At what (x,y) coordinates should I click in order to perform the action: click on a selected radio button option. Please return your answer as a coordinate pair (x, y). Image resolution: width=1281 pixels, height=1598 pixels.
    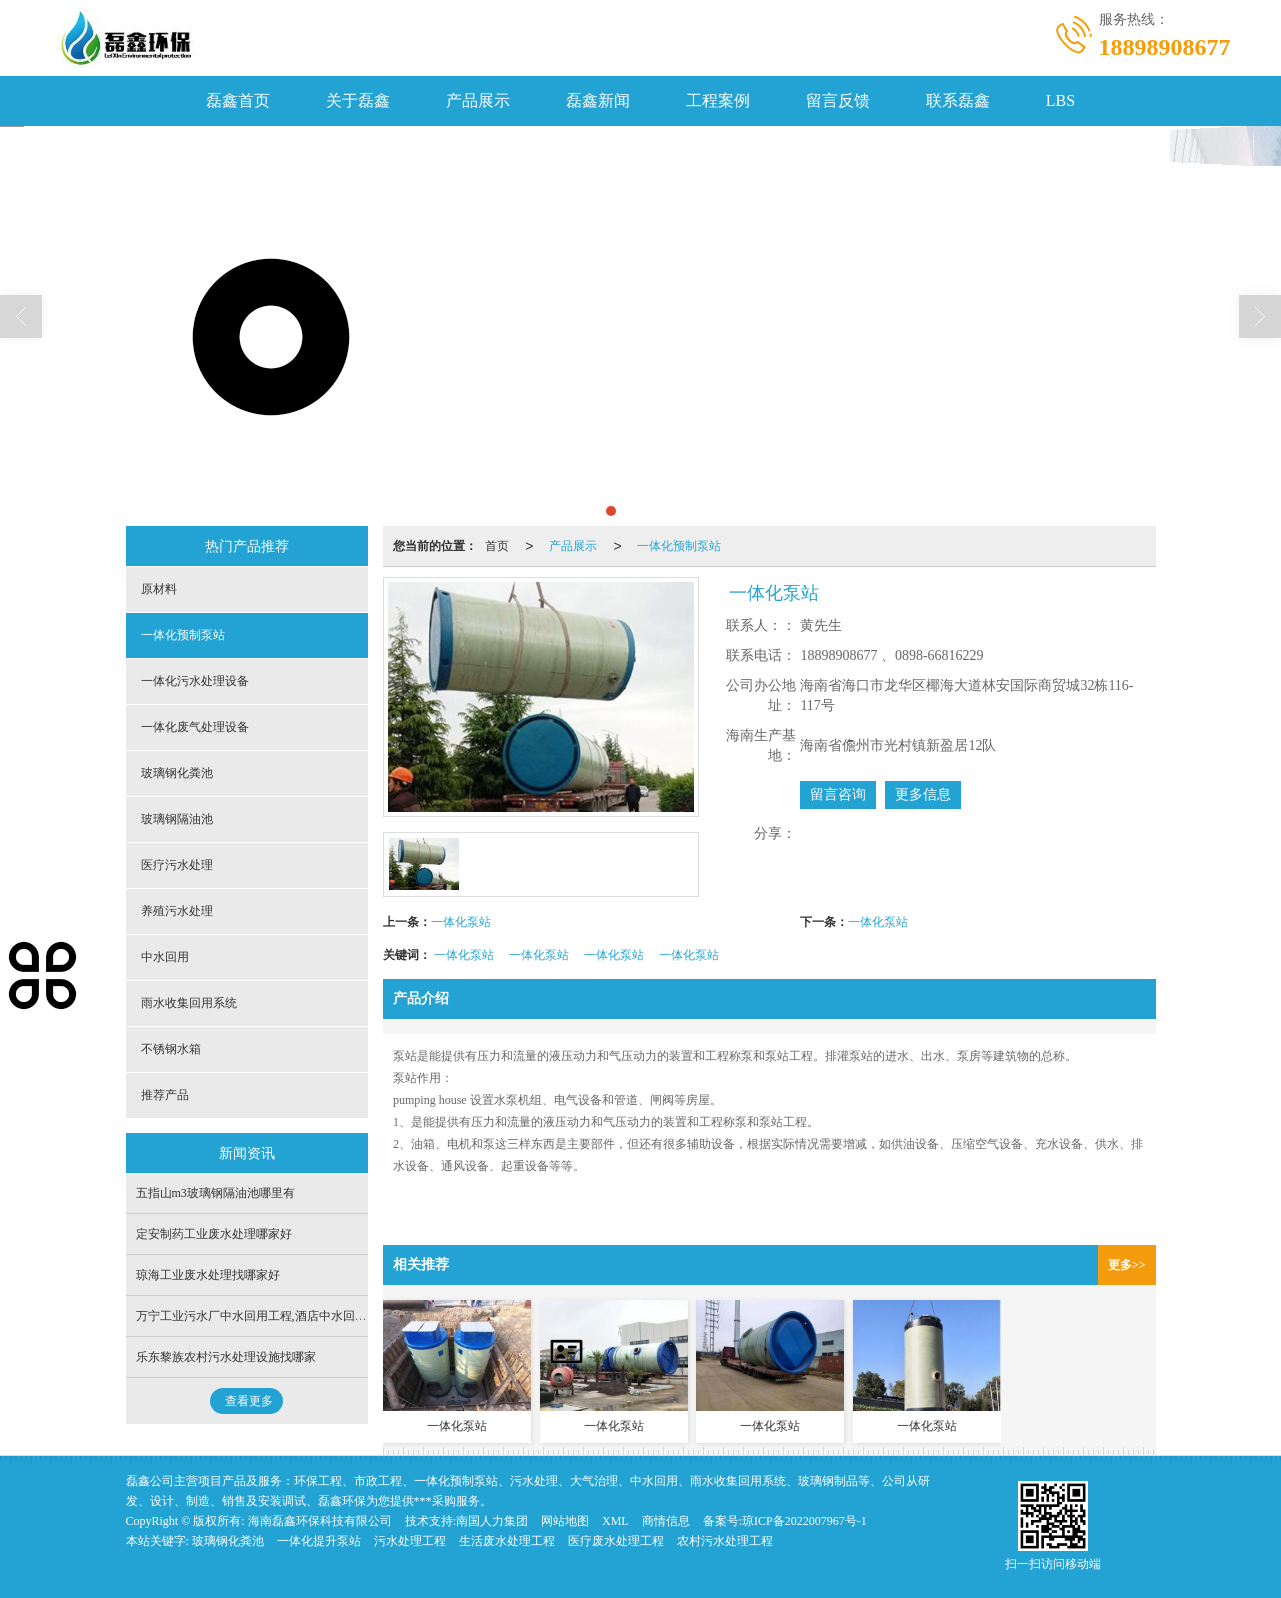
    Looking at the image, I should click on (271, 337).